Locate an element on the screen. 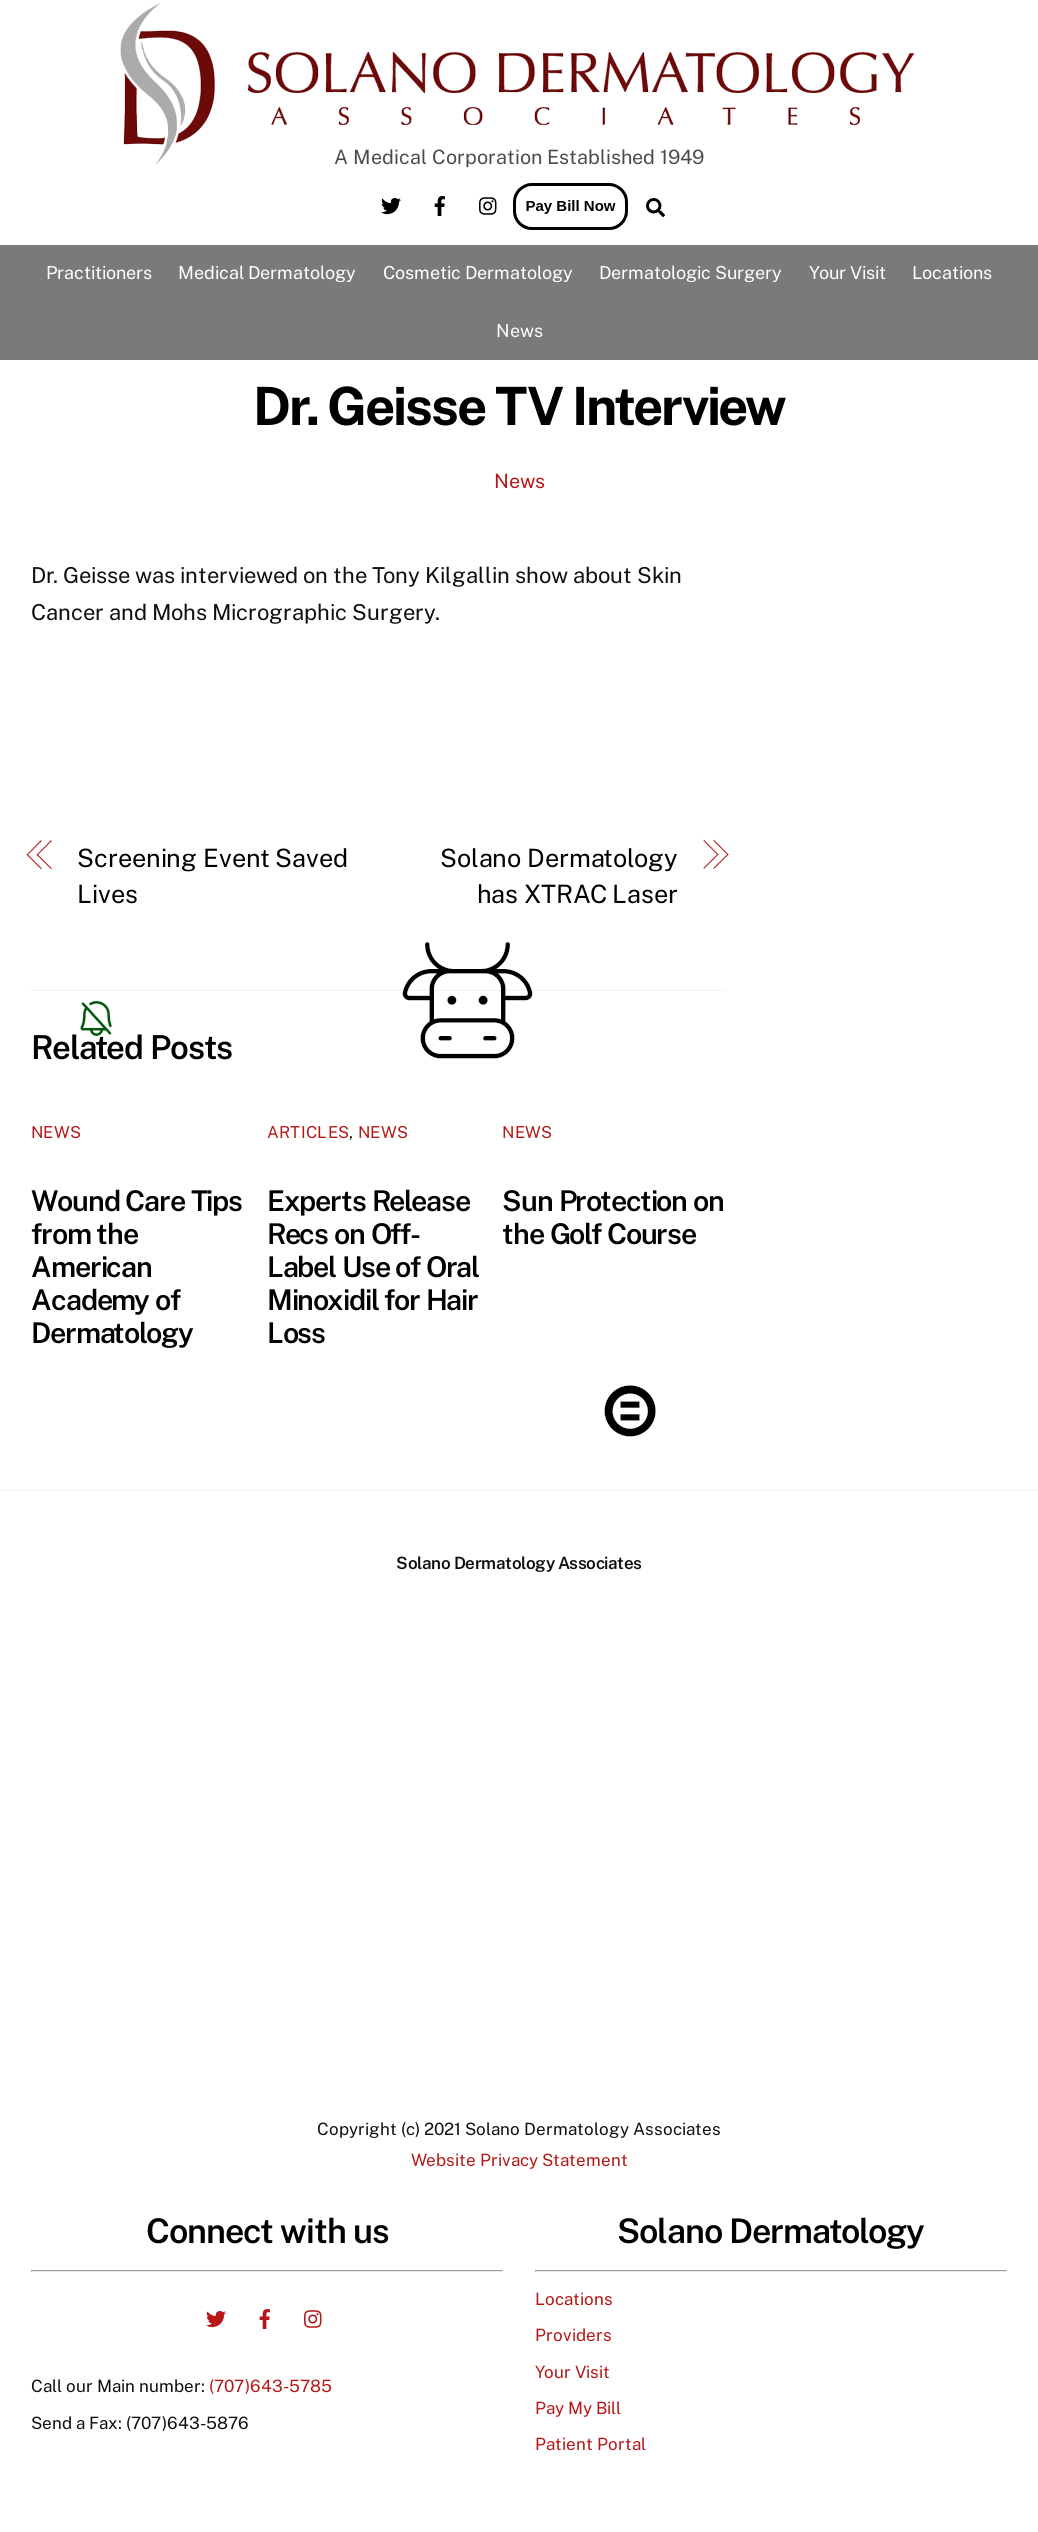  access farm or agricultural features is located at coordinates (467, 1002).